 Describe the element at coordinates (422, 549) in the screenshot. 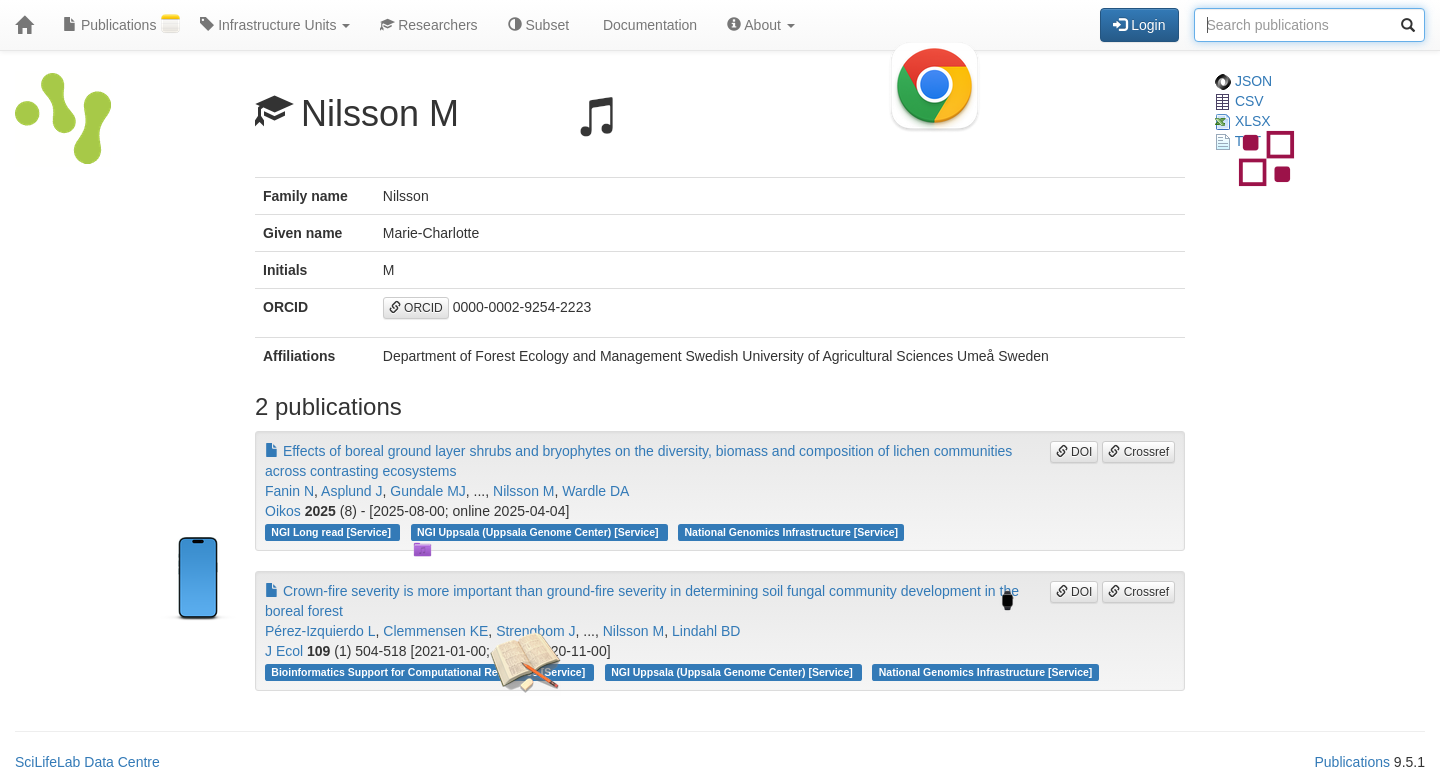

I see `open your music folder` at that location.